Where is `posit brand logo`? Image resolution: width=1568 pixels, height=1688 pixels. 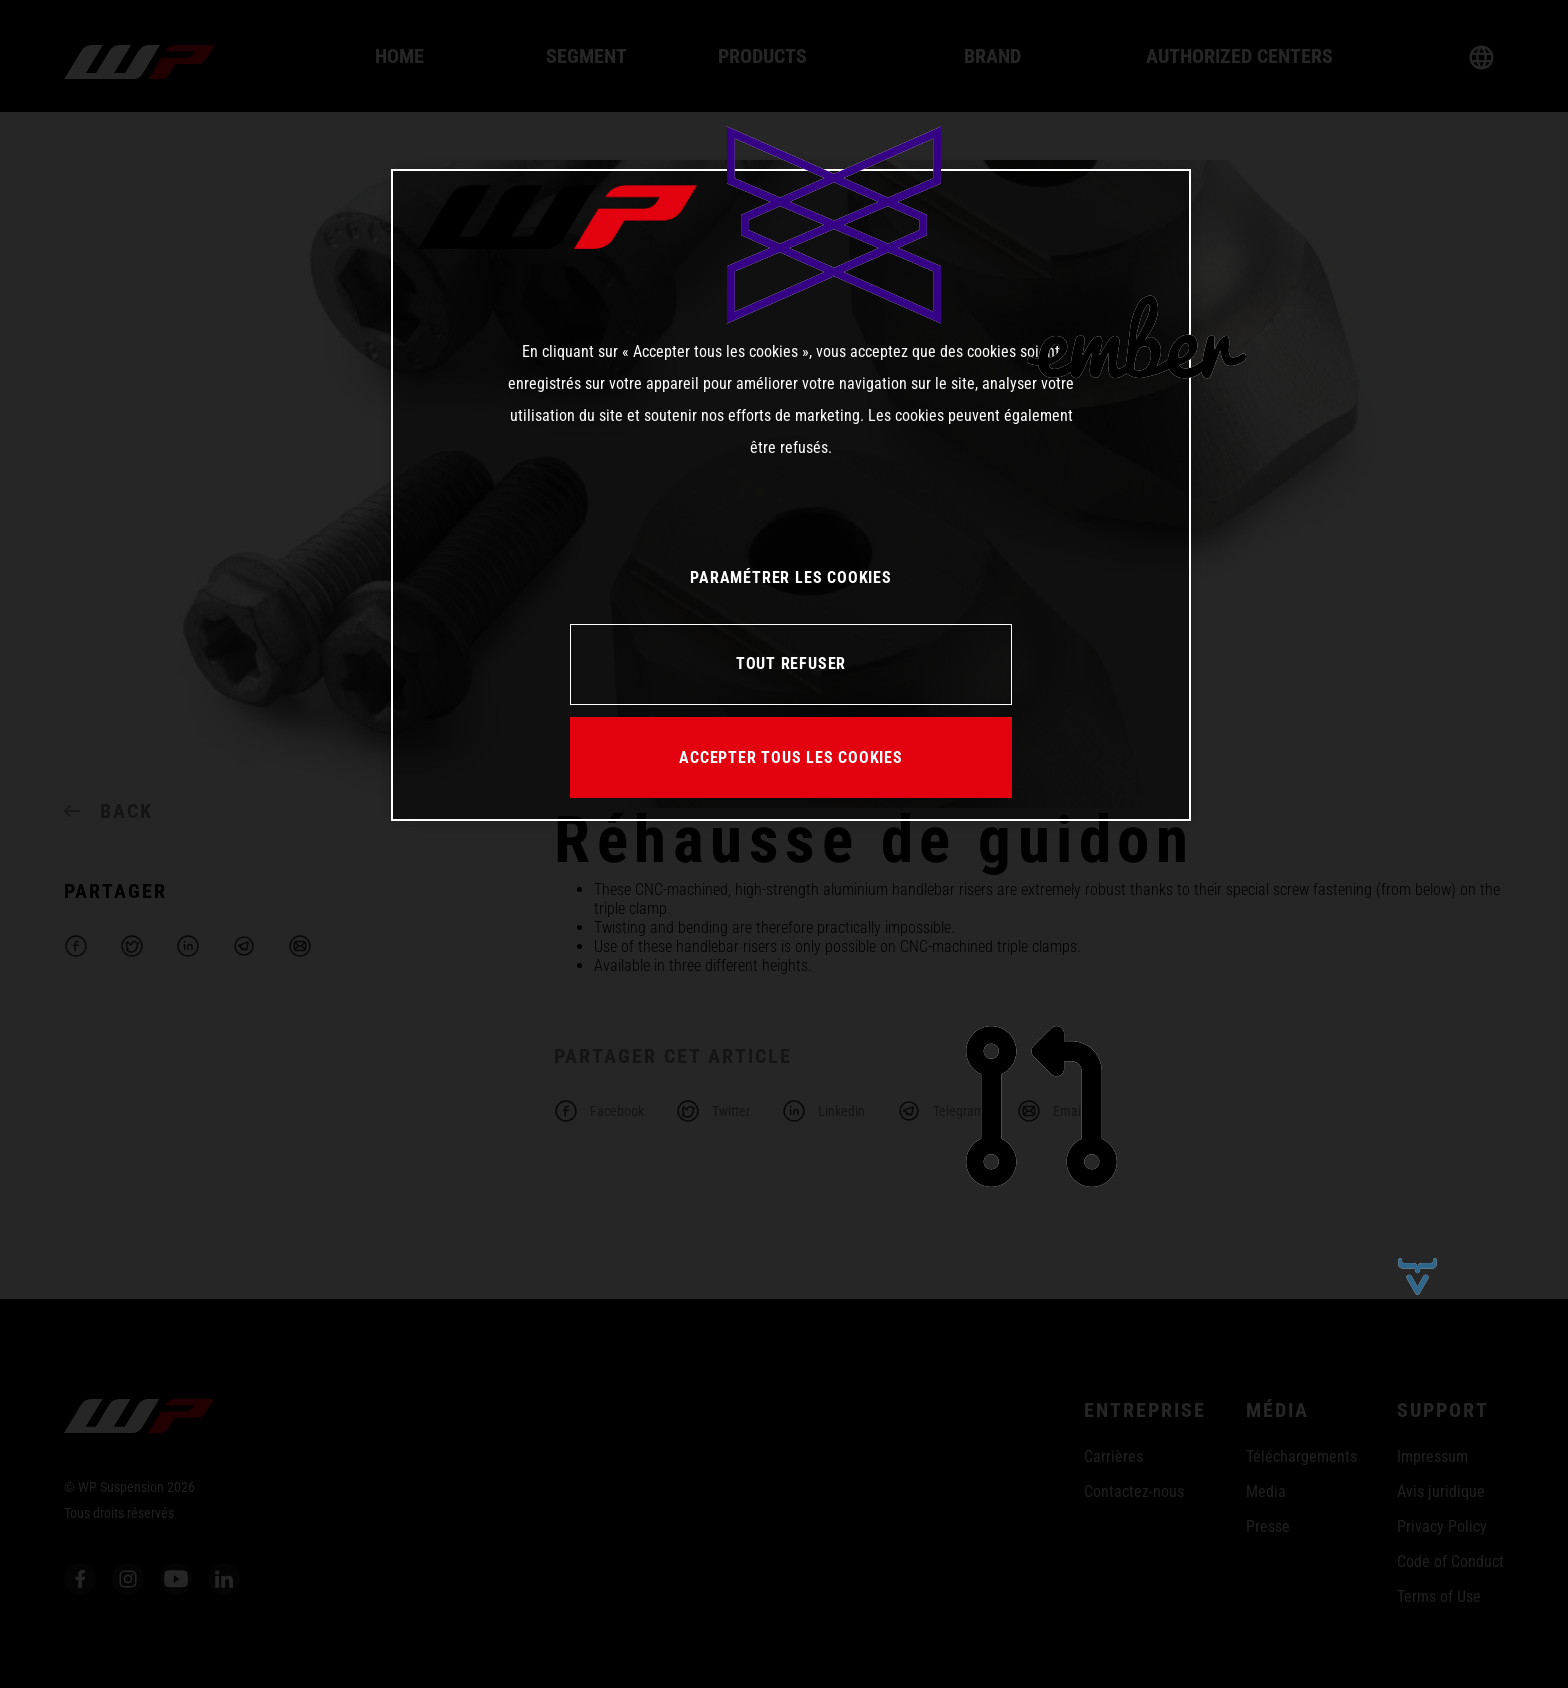 posit brand logo is located at coordinates (834, 225).